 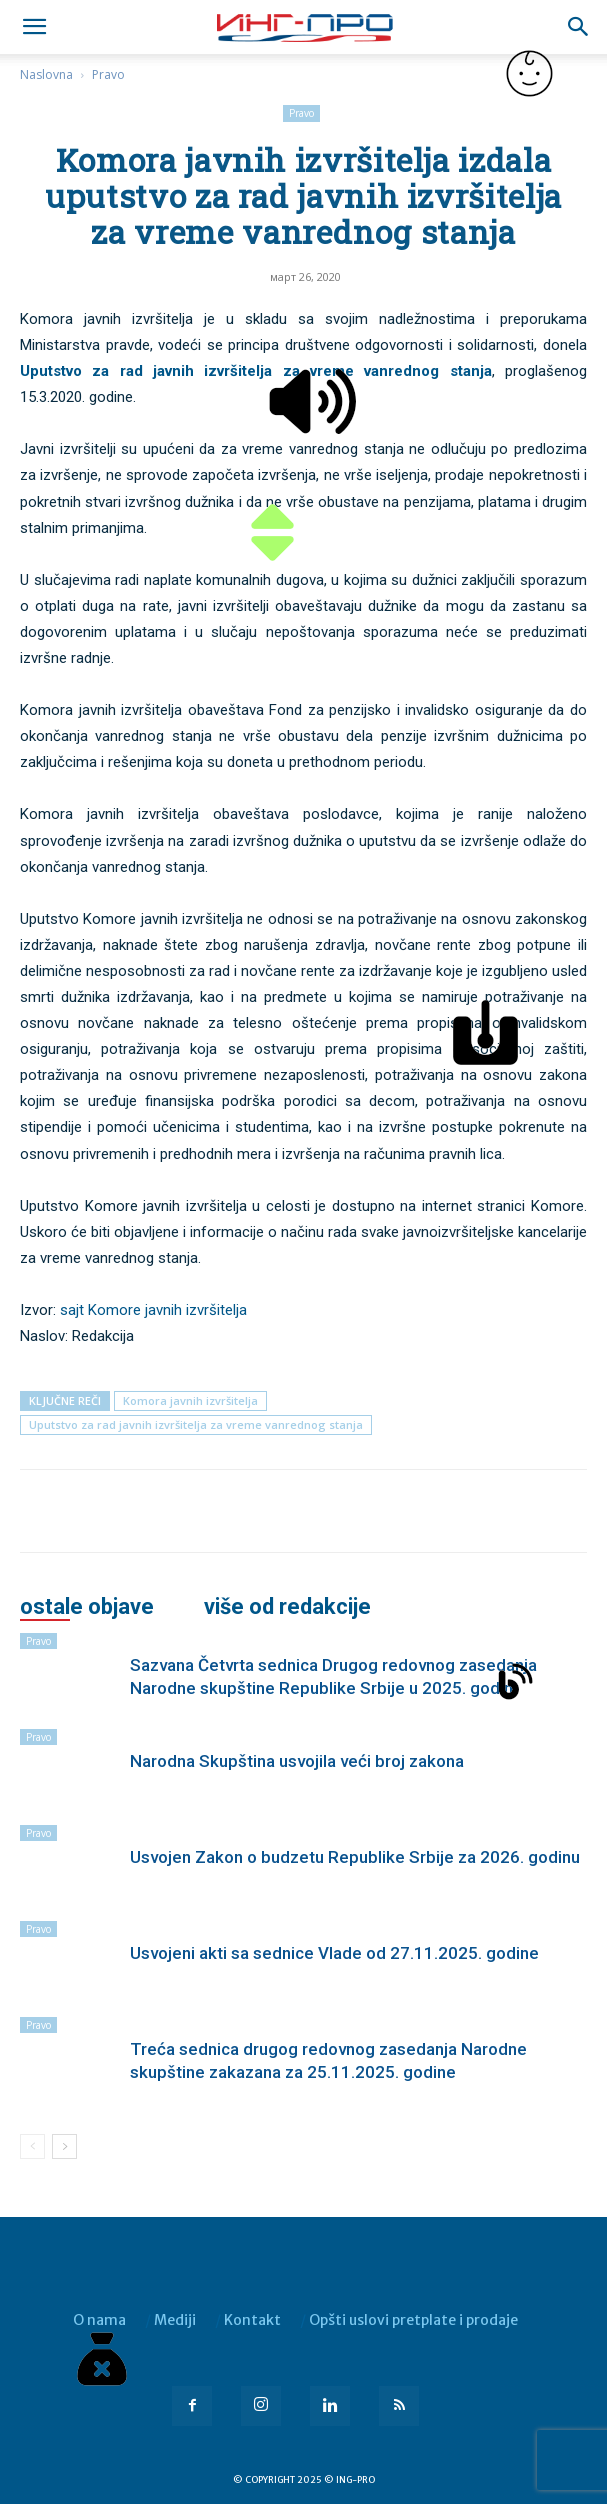 I want to click on access bore hole or well monitoring data, so click(x=485, y=1032).